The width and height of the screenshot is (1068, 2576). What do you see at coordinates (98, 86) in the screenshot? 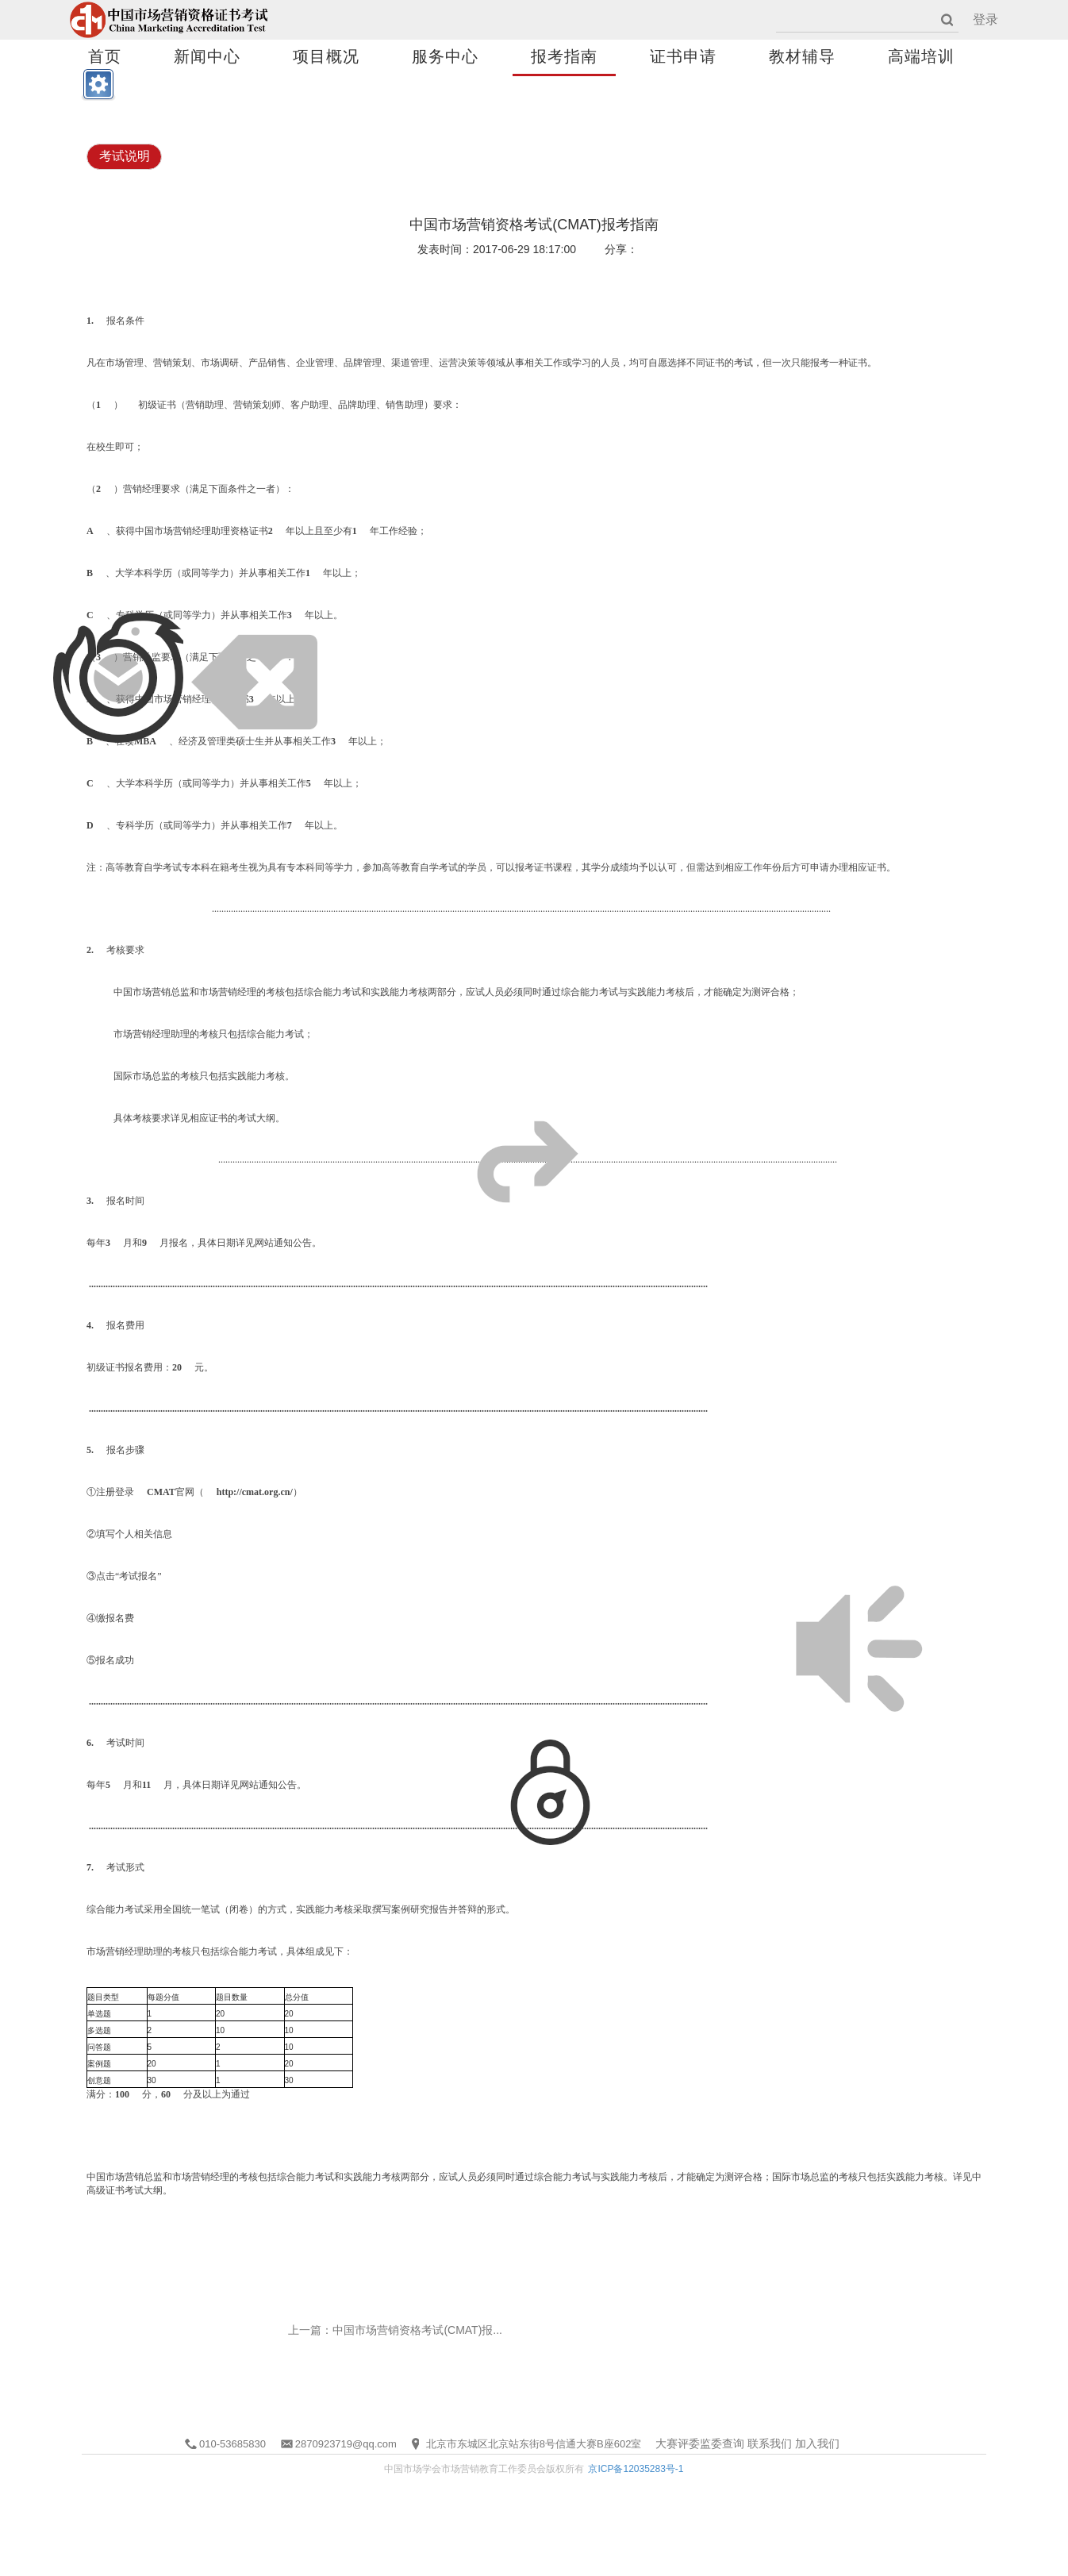
I see `access system settings` at bounding box center [98, 86].